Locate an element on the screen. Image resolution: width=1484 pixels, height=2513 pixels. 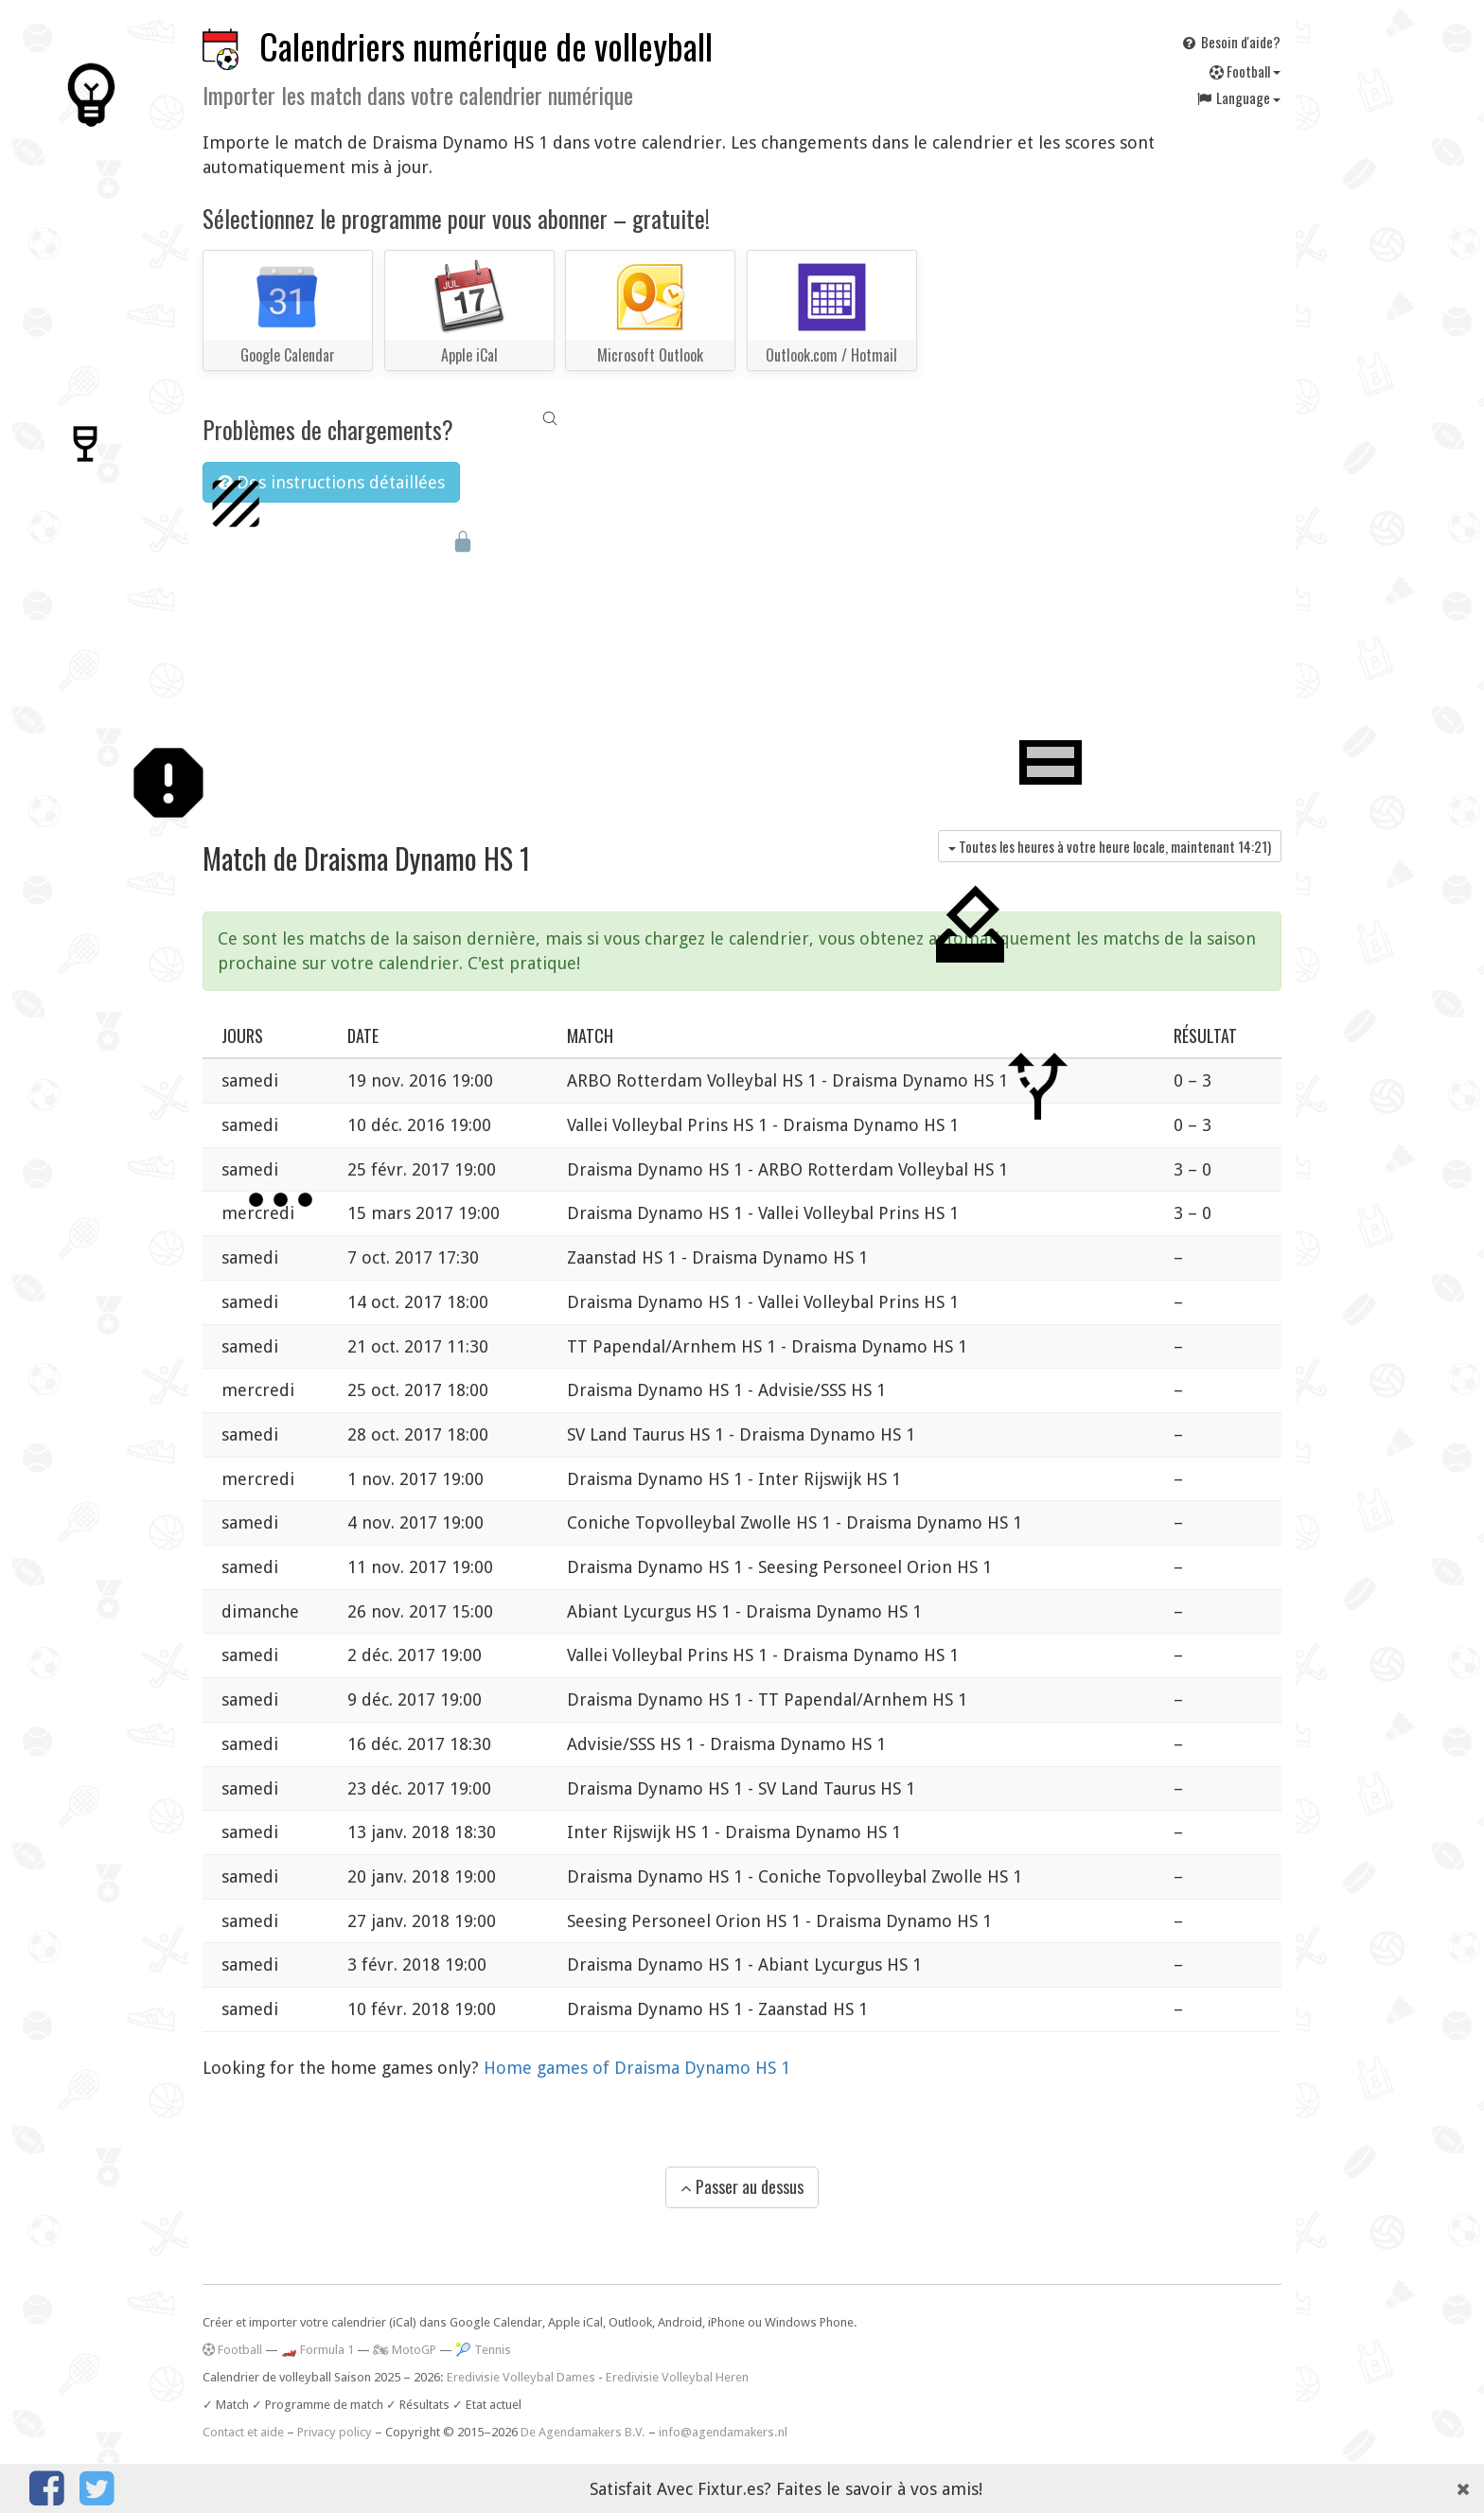
view tips or suggestions is located at coordinates (91, 93).